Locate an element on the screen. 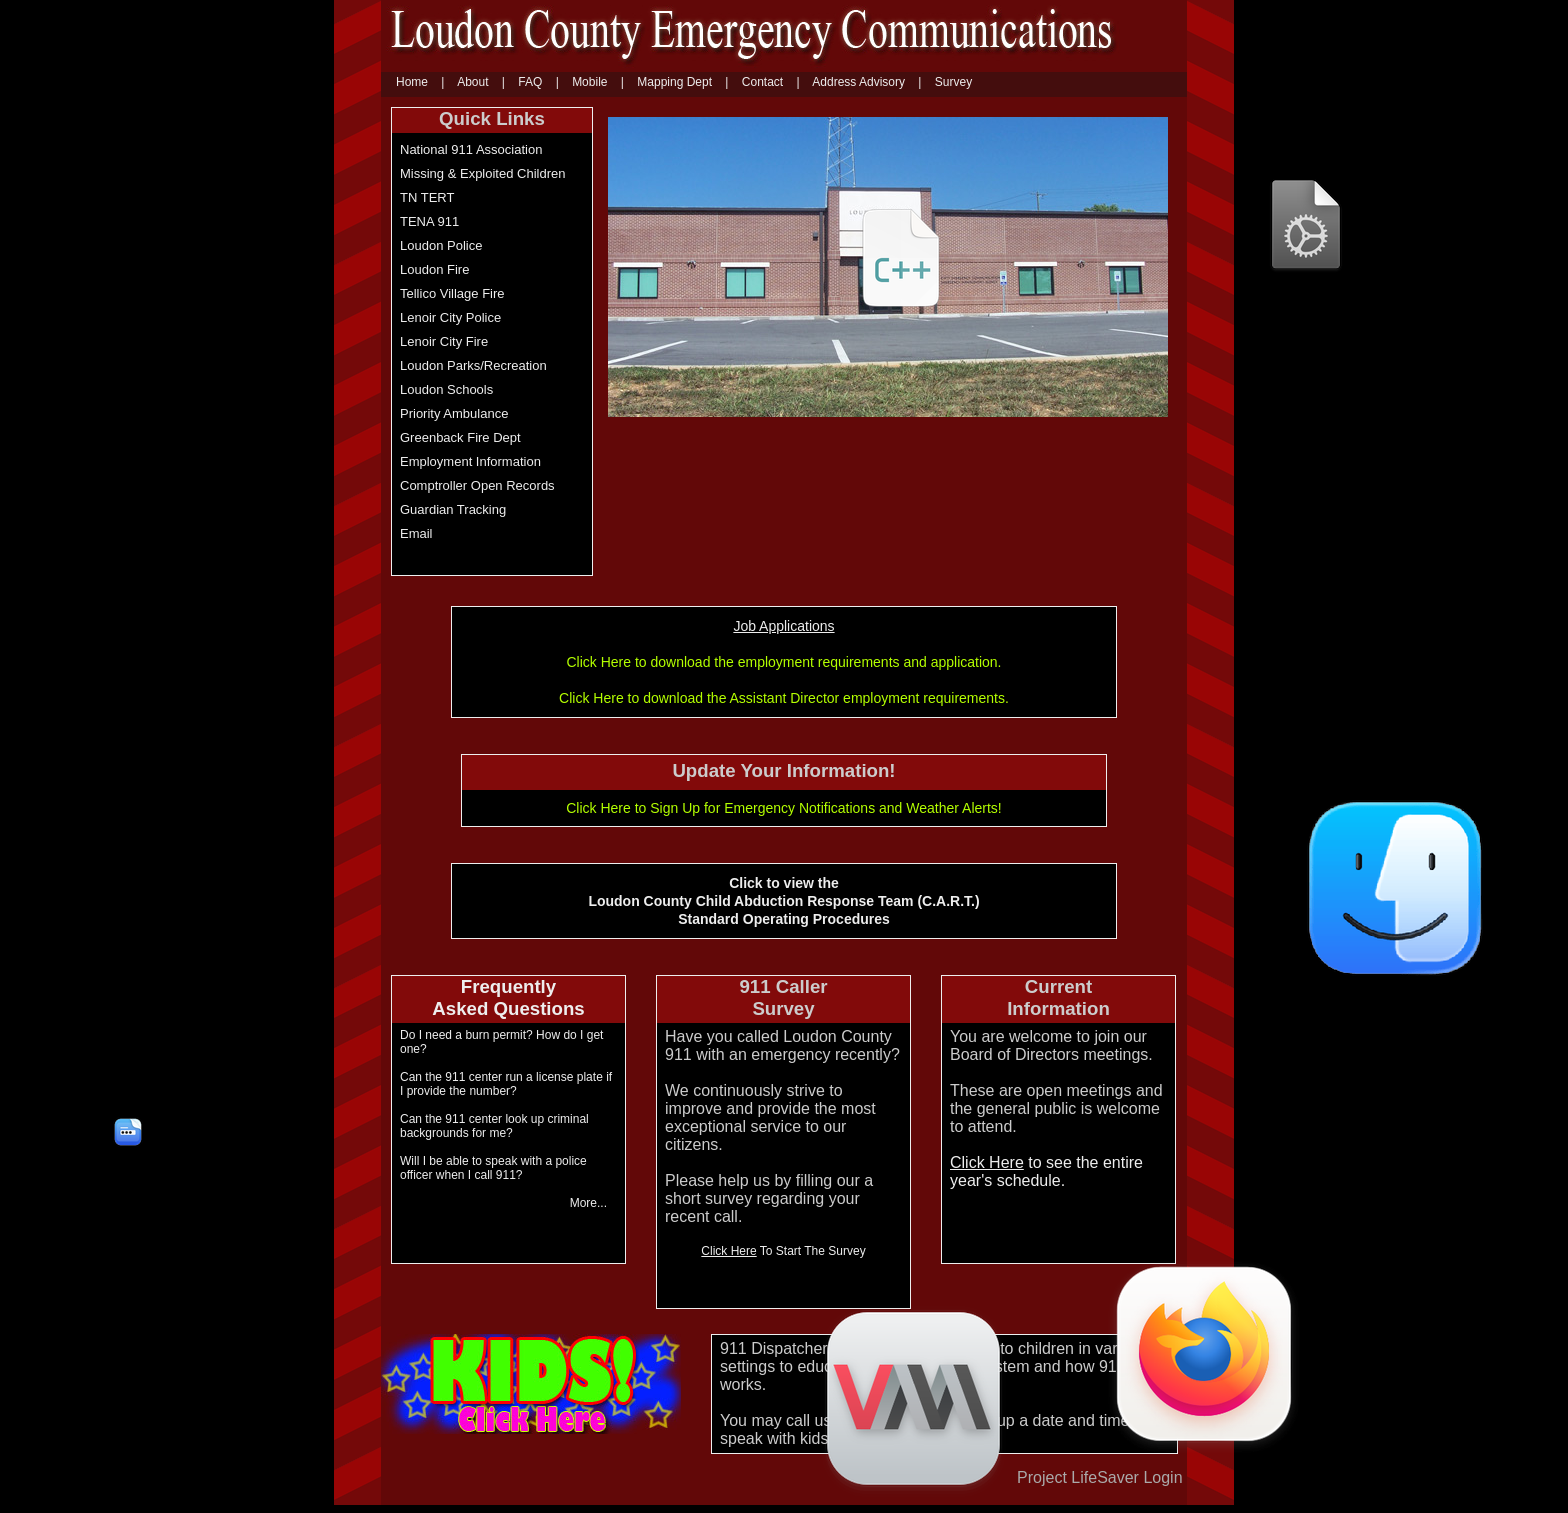 The height and width of the screenshot is (1513, 1568). a desktop application or executable file is located at coordinates (1306, 226).